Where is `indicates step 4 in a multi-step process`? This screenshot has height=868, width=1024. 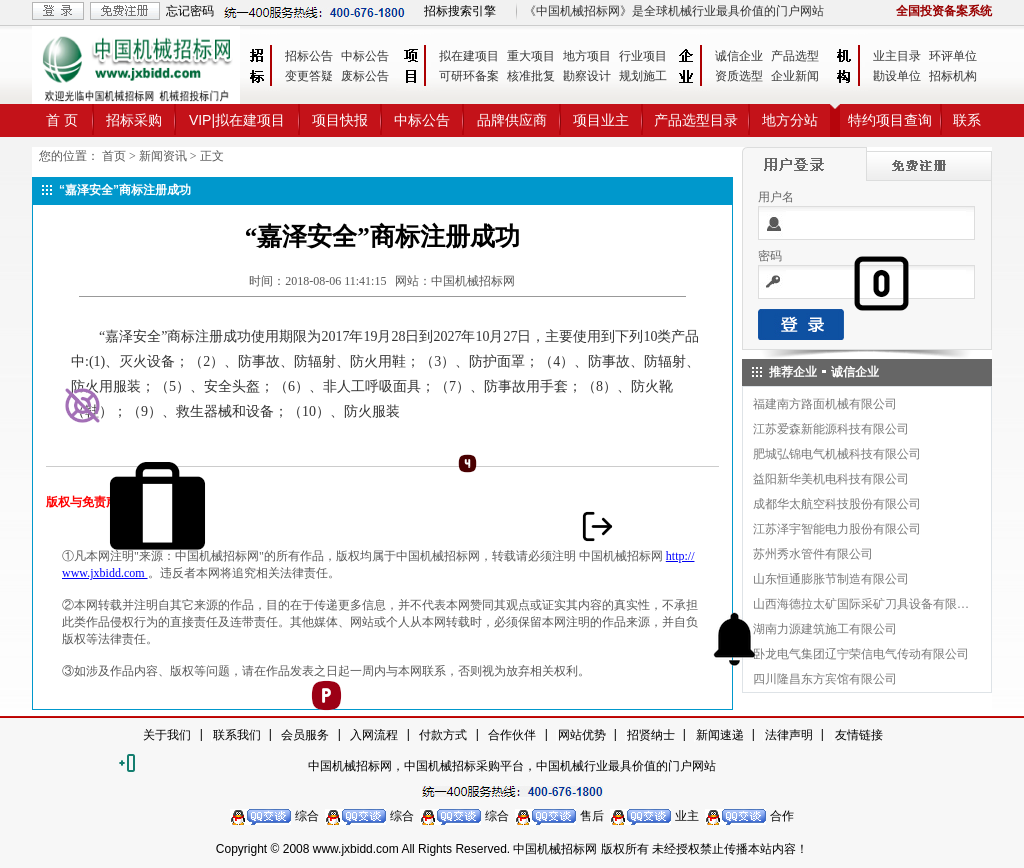
indicates step 4 in a multi-step process is located at coordinates (467, 463).